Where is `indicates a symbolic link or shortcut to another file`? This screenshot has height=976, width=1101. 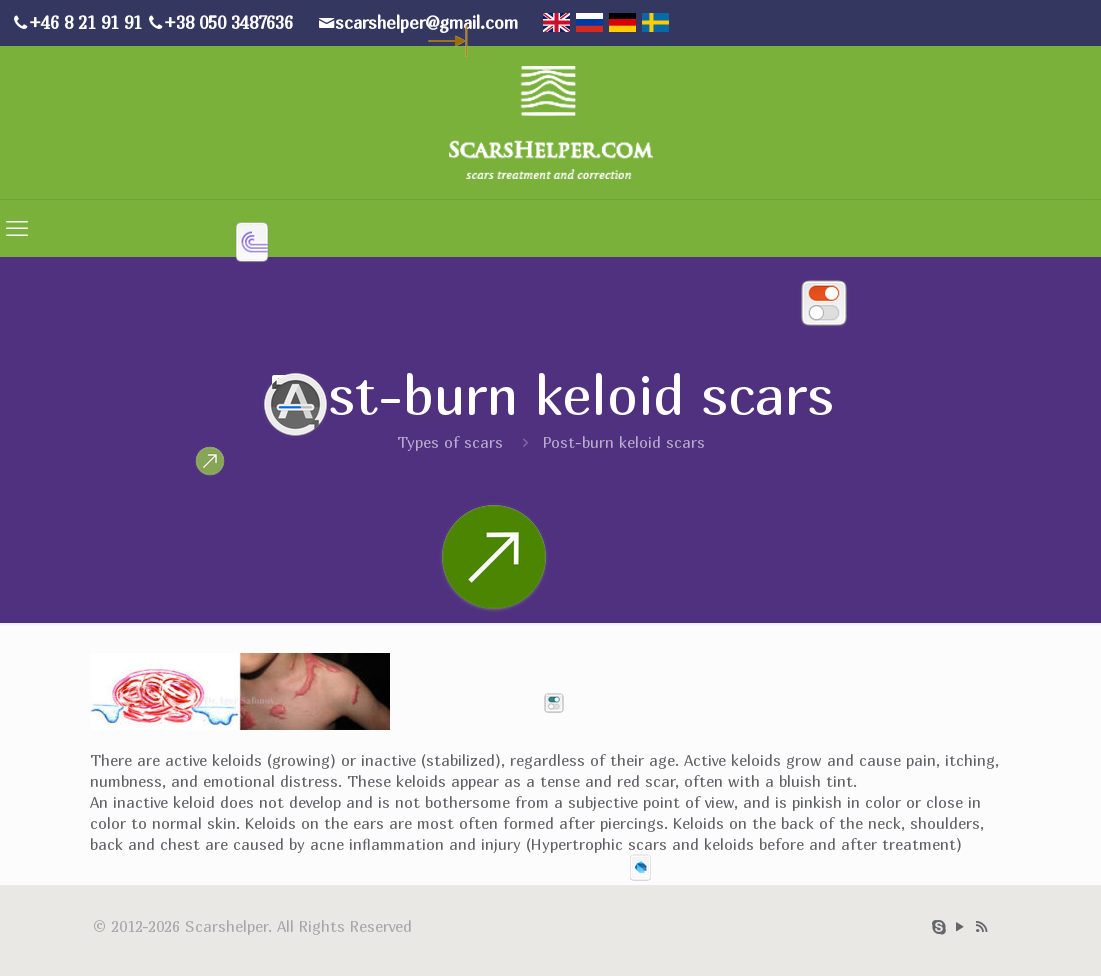
indicates a symbolic link or shortcut to another file is located at coordinates (494, 557).